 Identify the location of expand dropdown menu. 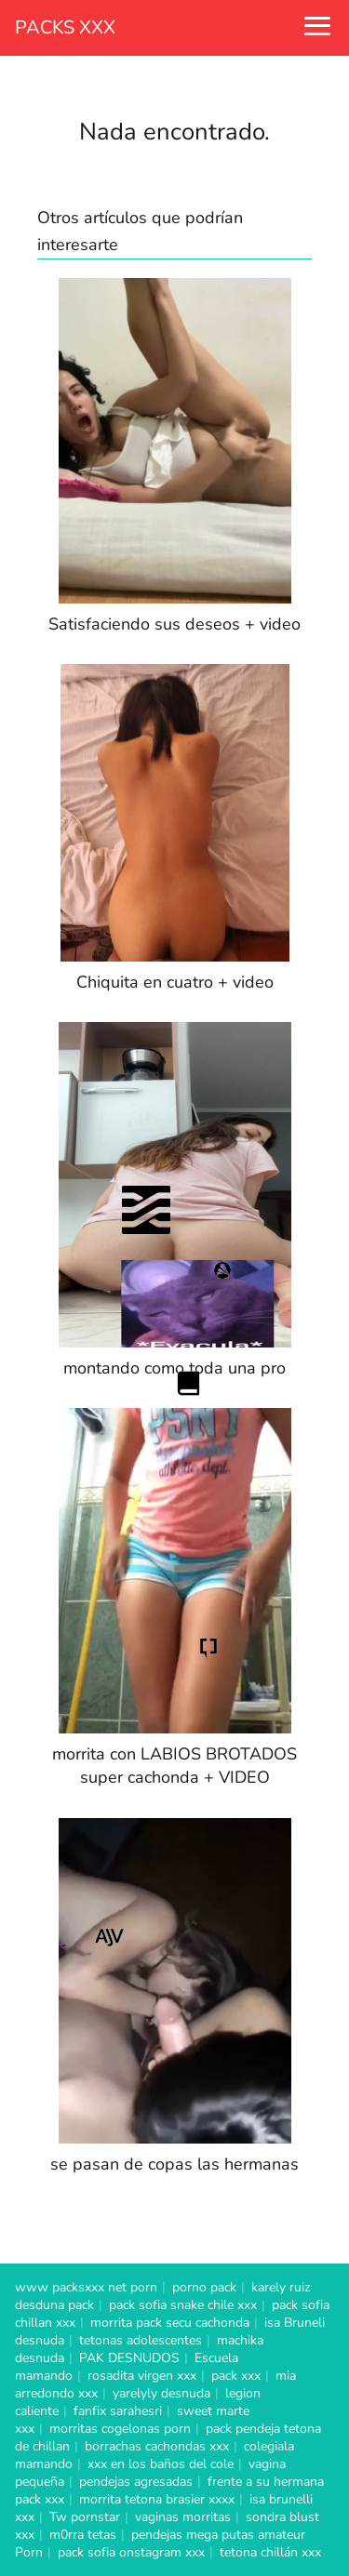
(63, 1945).